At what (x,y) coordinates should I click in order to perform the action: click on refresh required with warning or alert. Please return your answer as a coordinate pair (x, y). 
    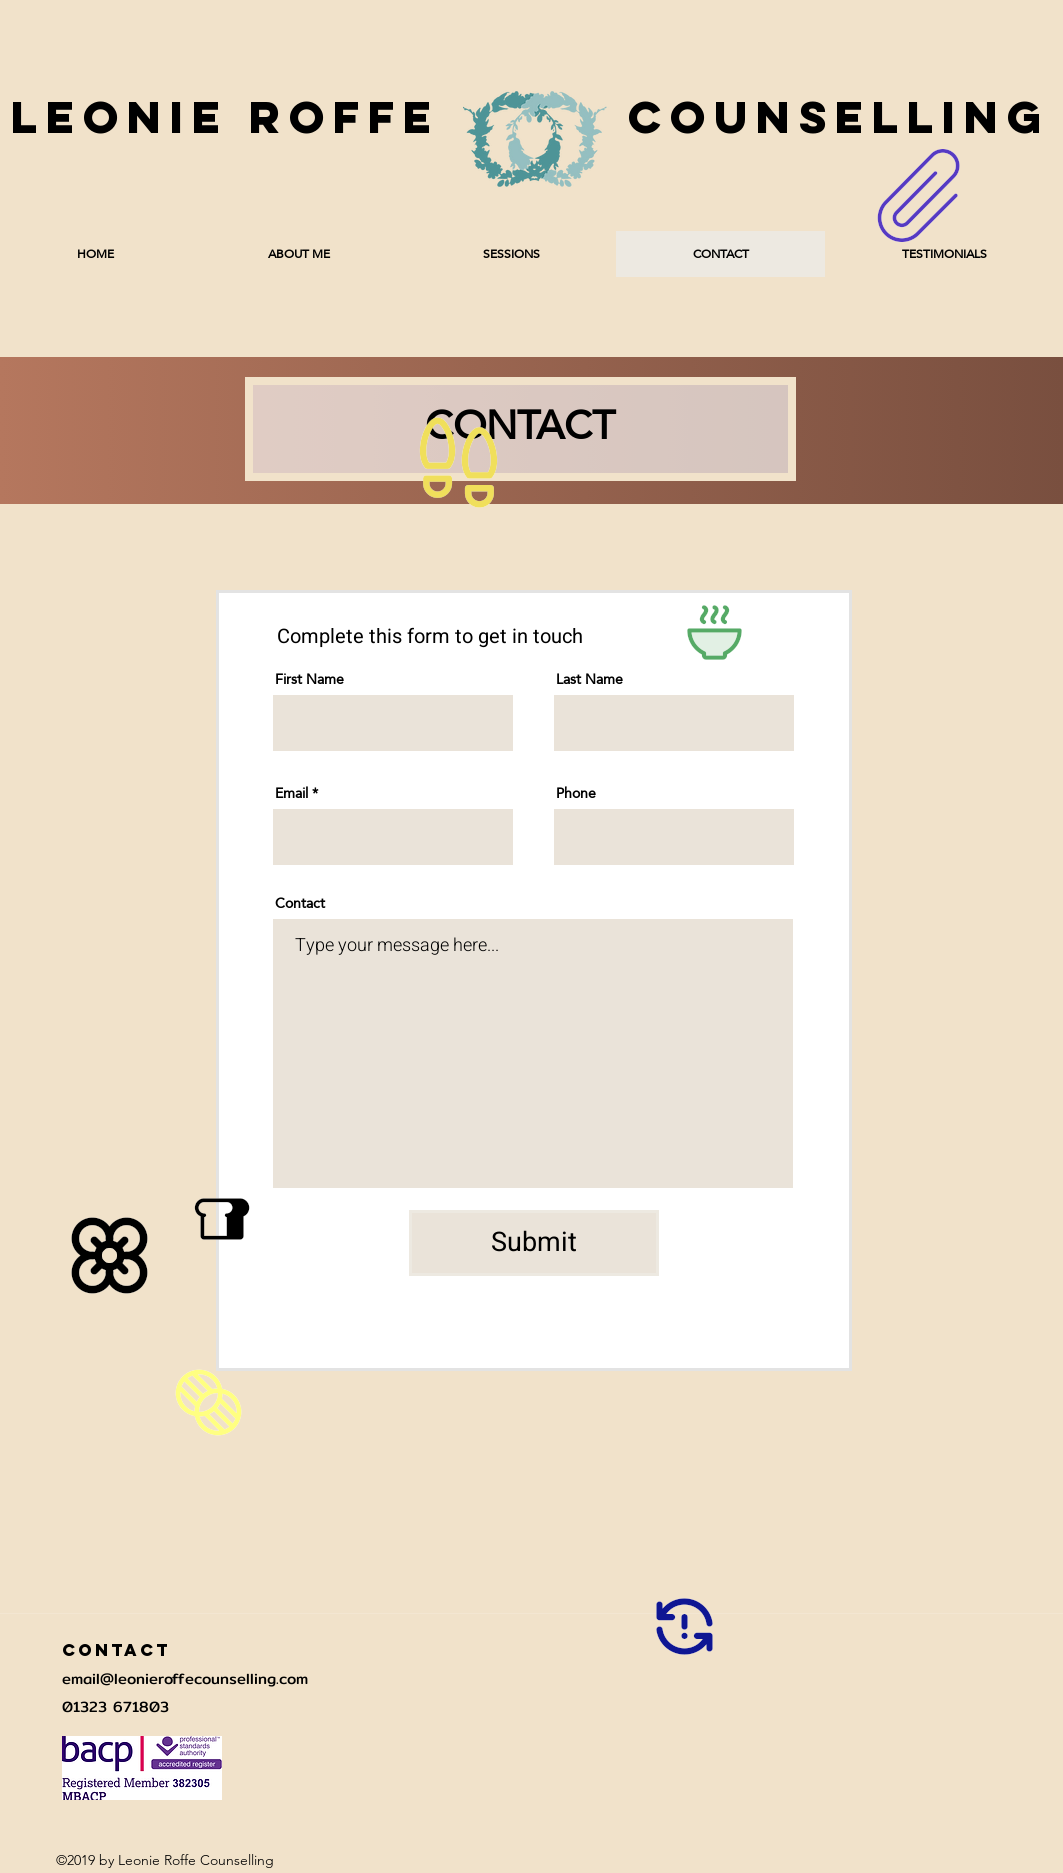
    Looking at the image, I should click on (684, 1626).